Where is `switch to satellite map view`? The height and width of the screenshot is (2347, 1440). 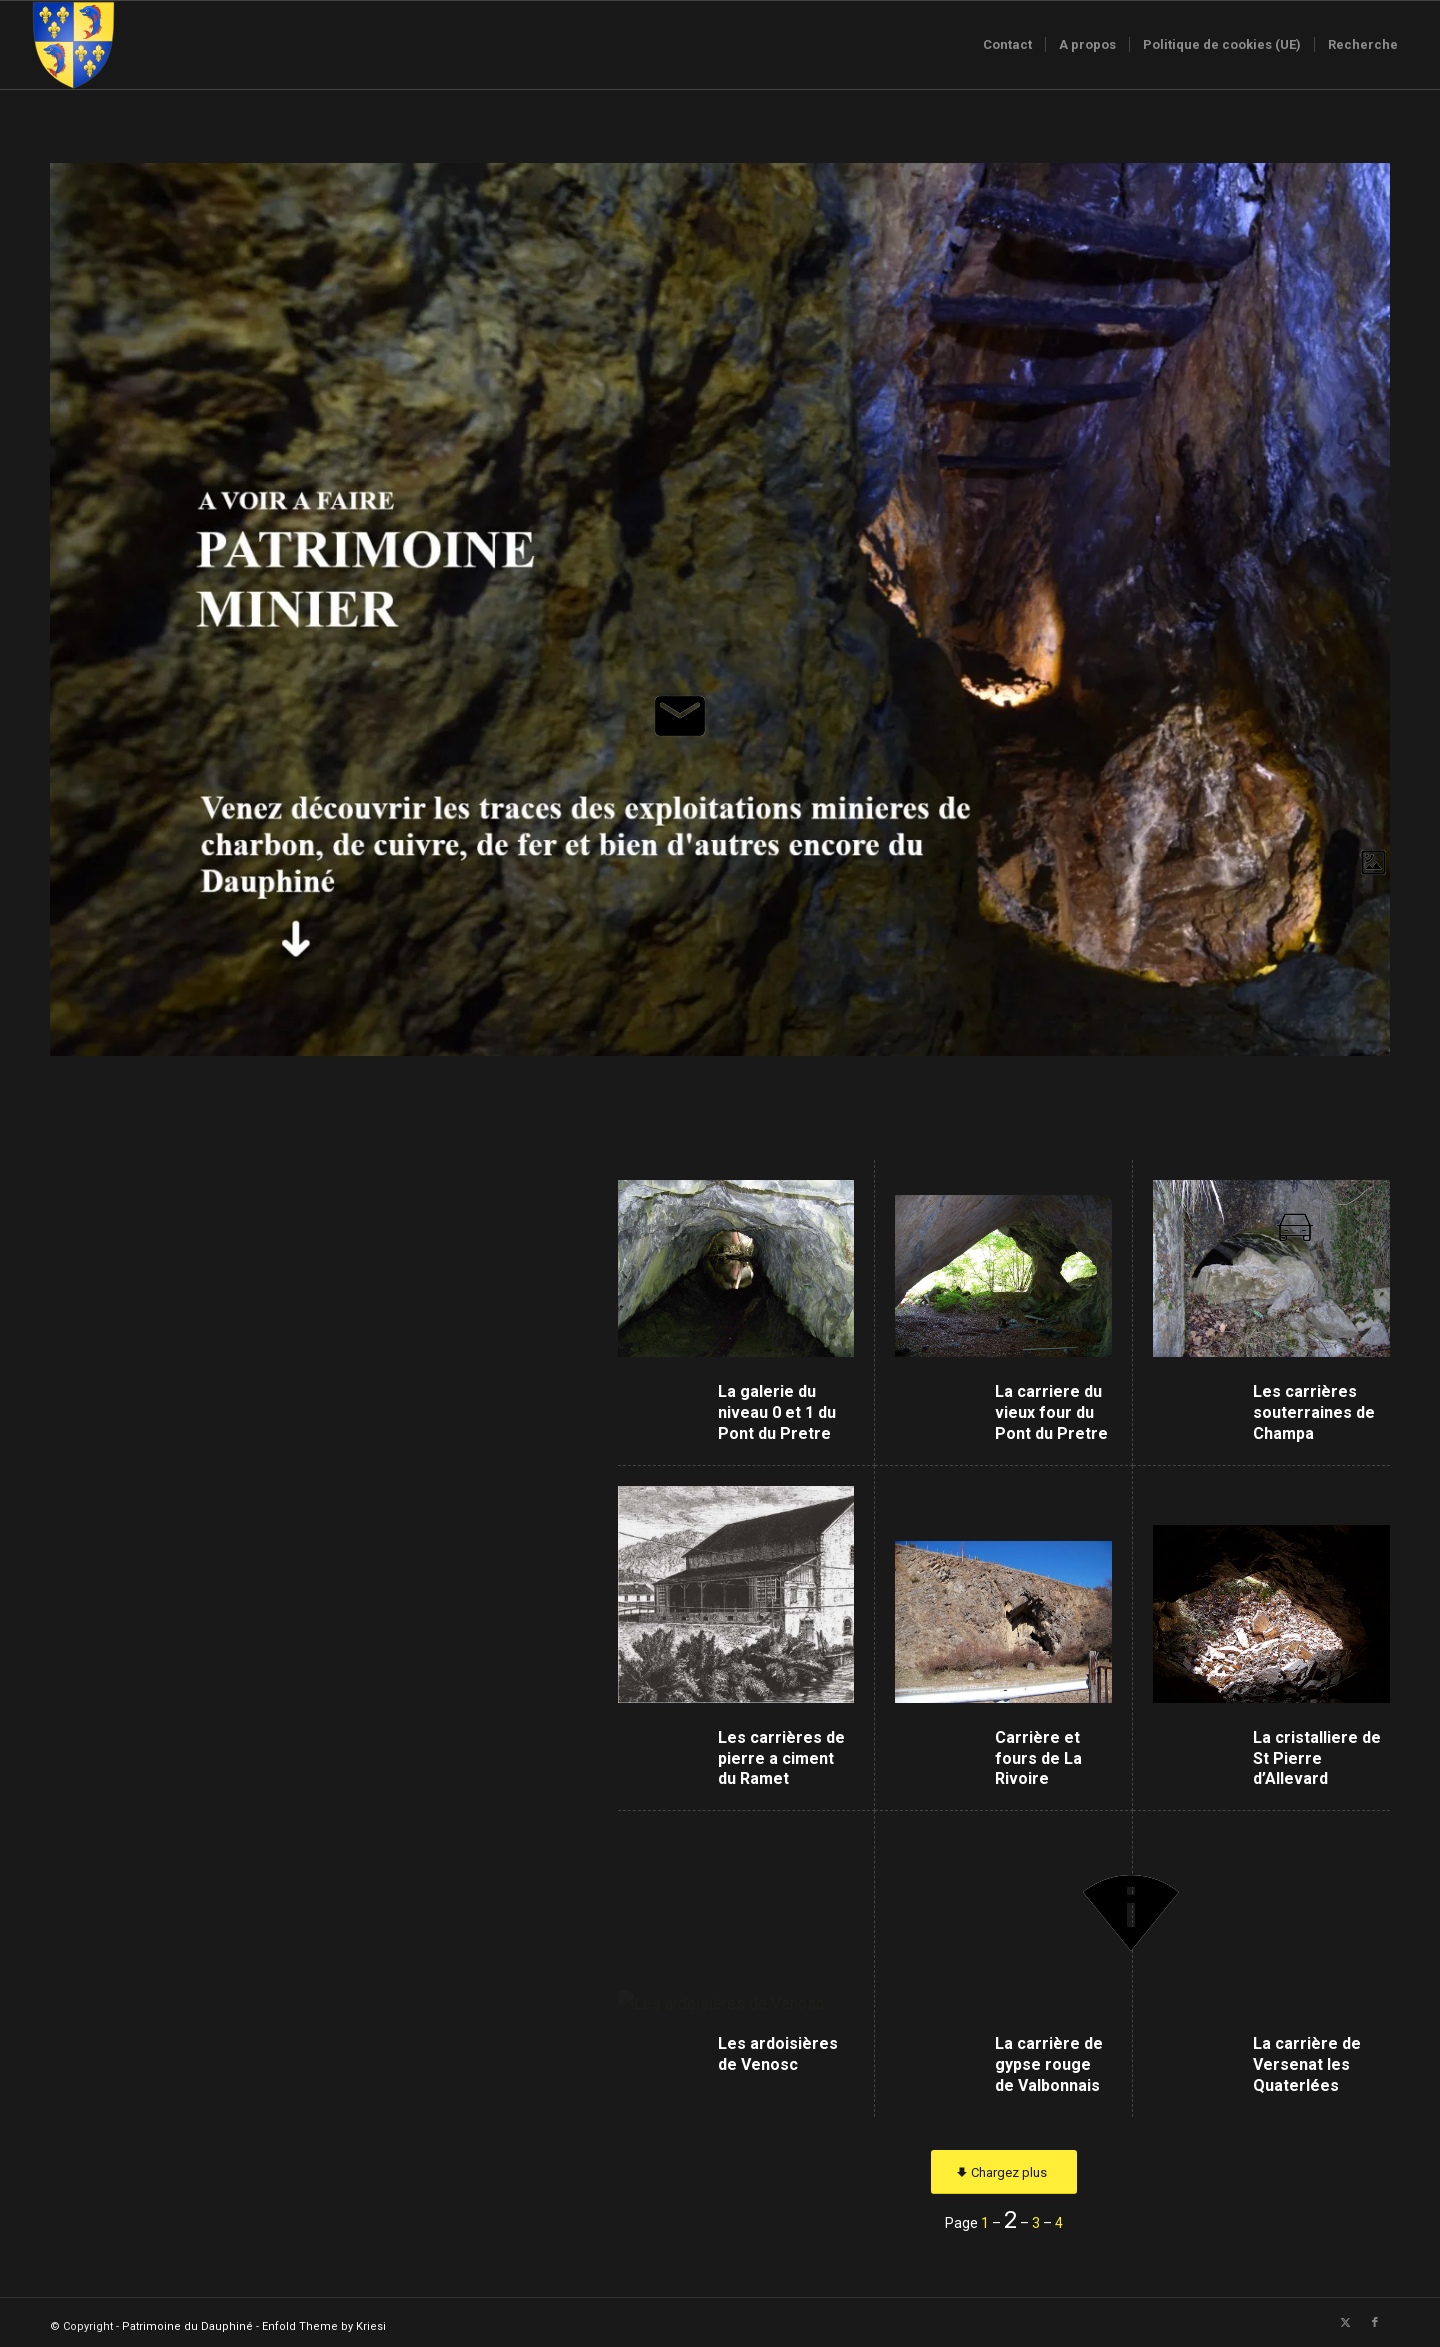
switch to satellite map view is located at coordinates (1373, 862).